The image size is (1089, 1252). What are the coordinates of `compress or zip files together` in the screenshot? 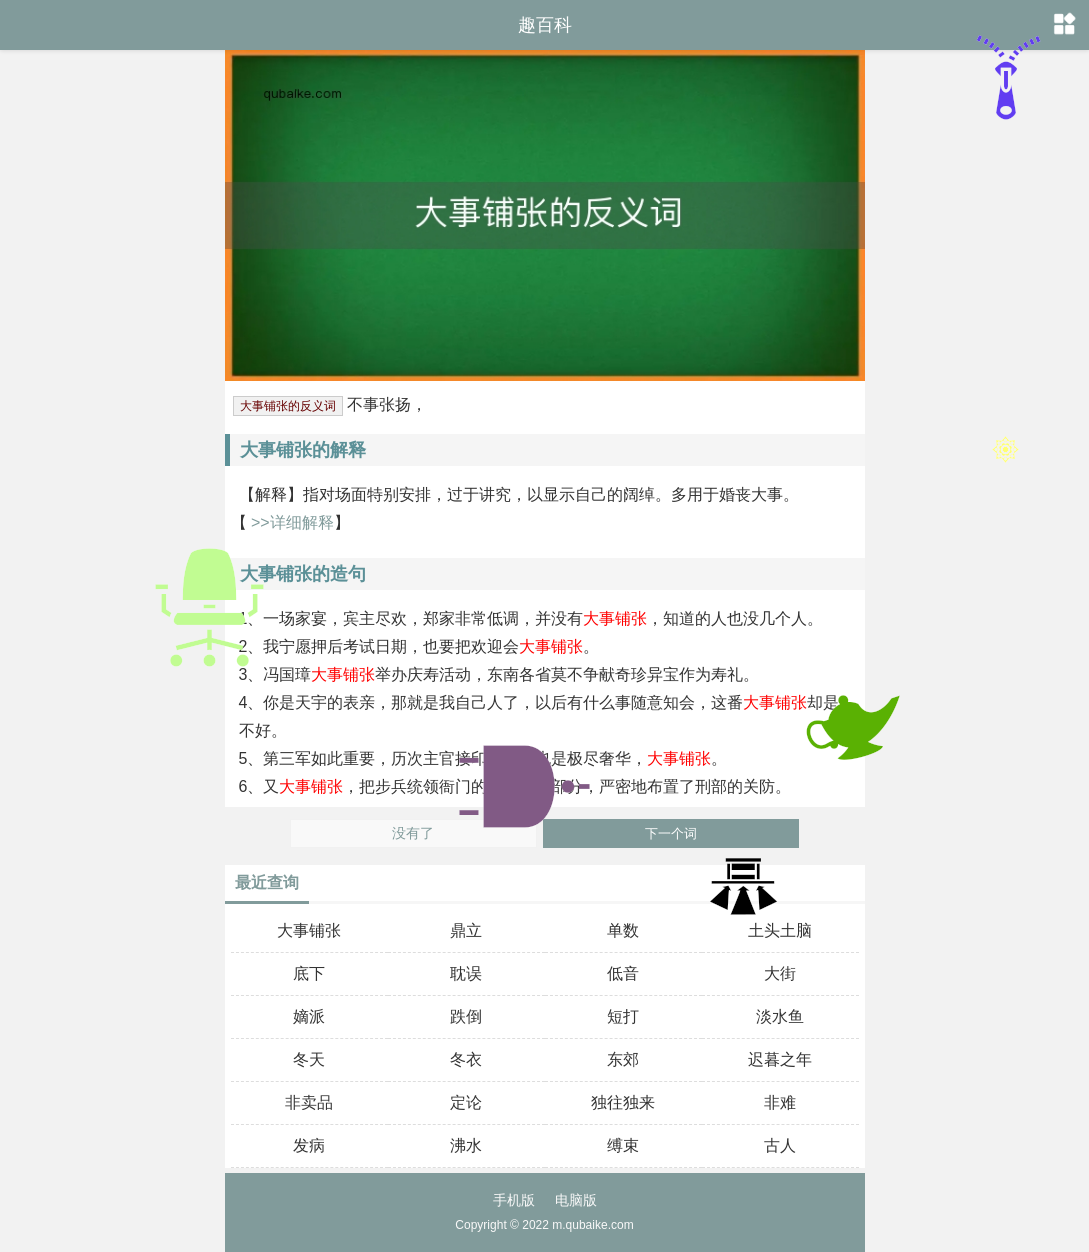 It's located at (1006, 78).